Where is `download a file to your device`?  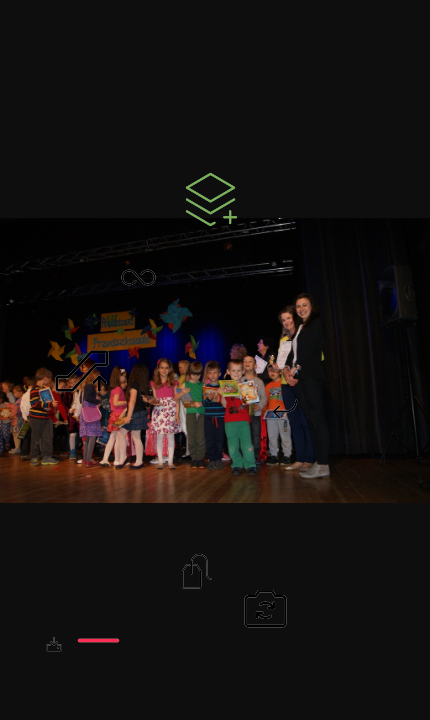 download a file to your device is located at coordinates (54, 645).